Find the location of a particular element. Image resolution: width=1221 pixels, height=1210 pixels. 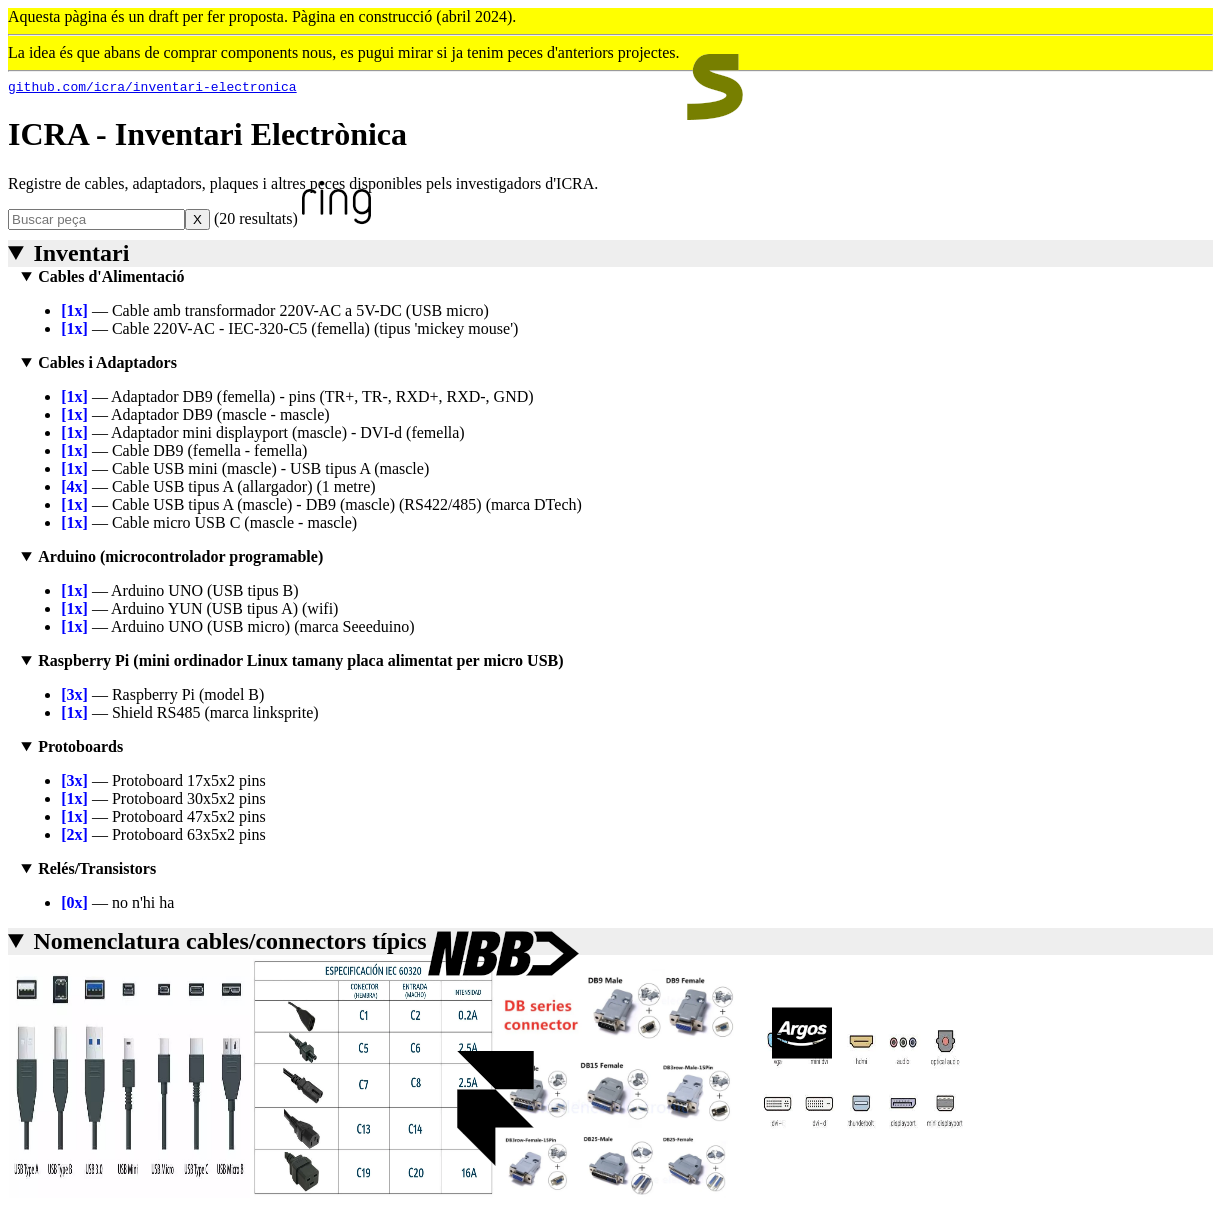

visit softpedia website is located at coordinates (715, 87).